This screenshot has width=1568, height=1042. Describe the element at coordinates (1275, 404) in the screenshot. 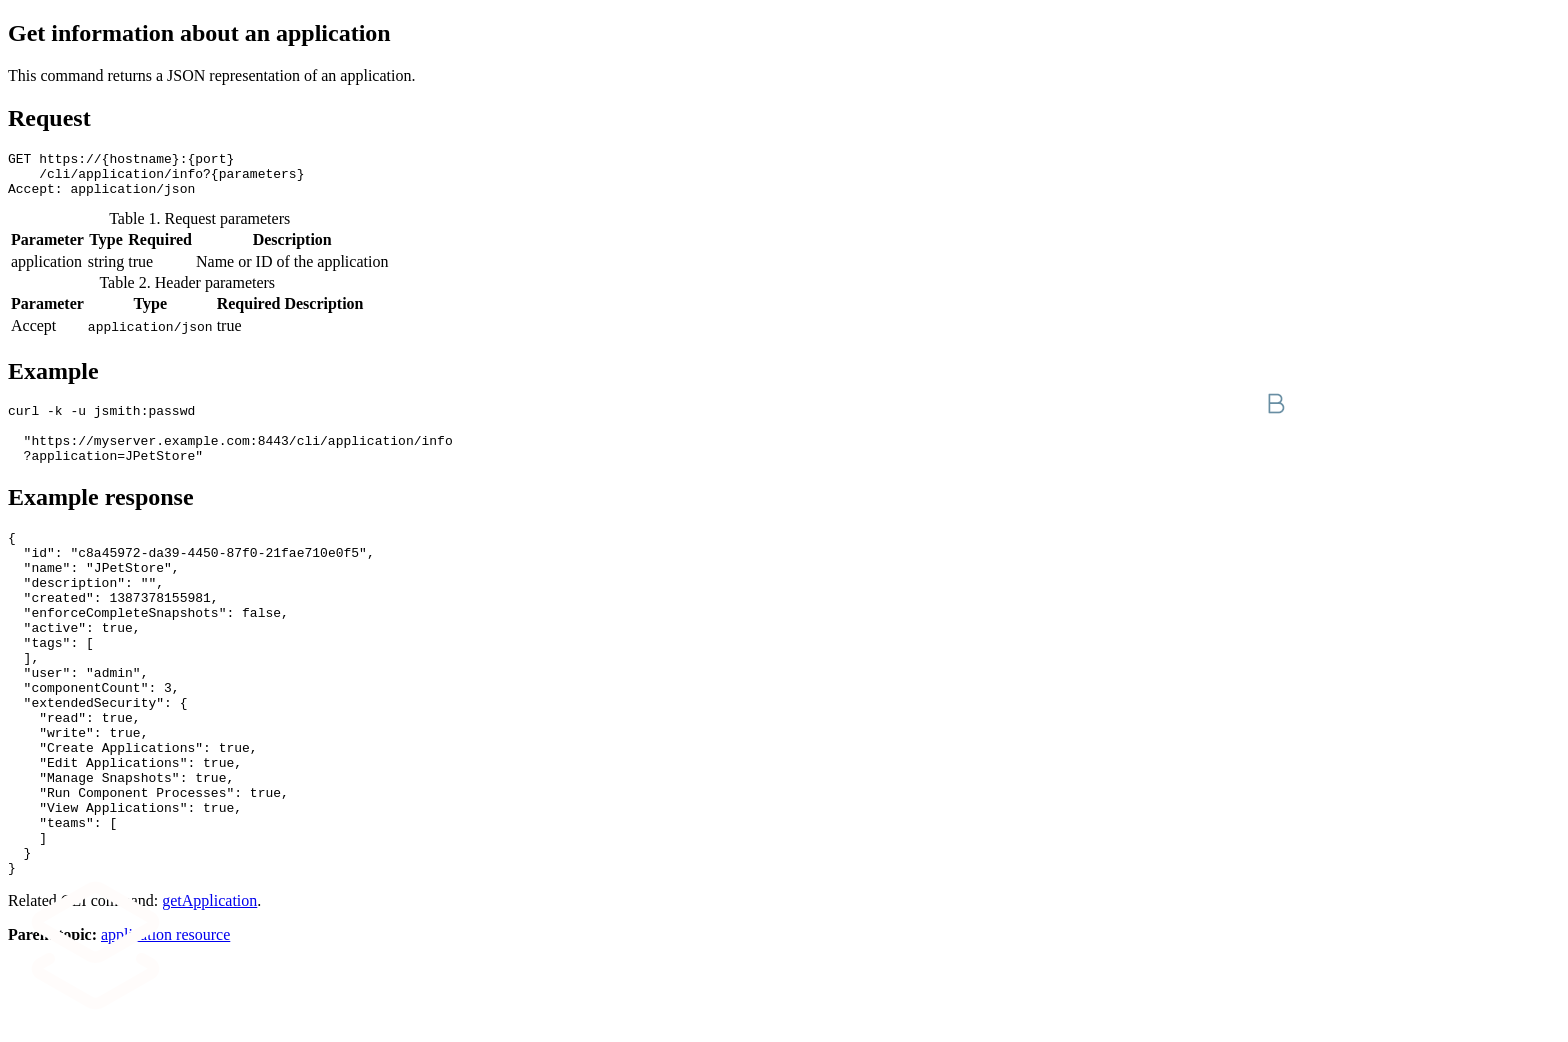

I see `apply bold formatting to selected text` at that location.